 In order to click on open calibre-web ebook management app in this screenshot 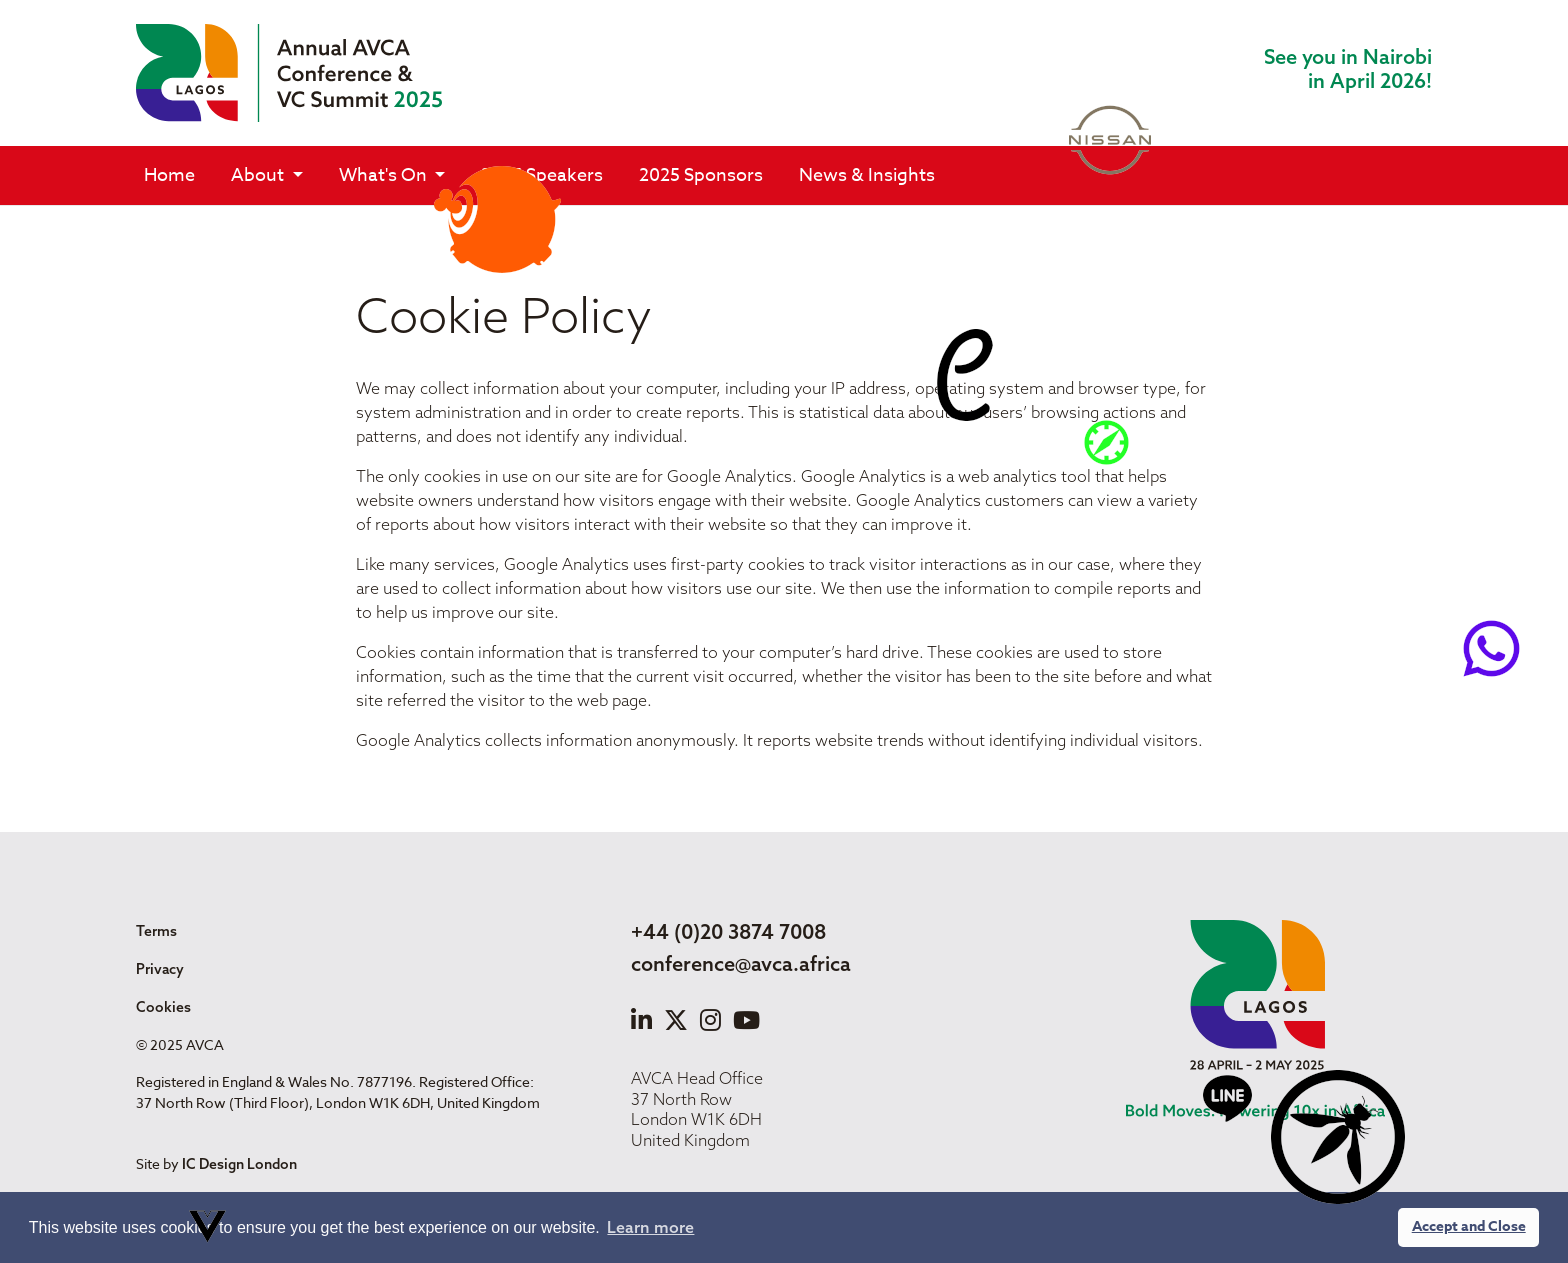, I will do `click(965, 375)`.